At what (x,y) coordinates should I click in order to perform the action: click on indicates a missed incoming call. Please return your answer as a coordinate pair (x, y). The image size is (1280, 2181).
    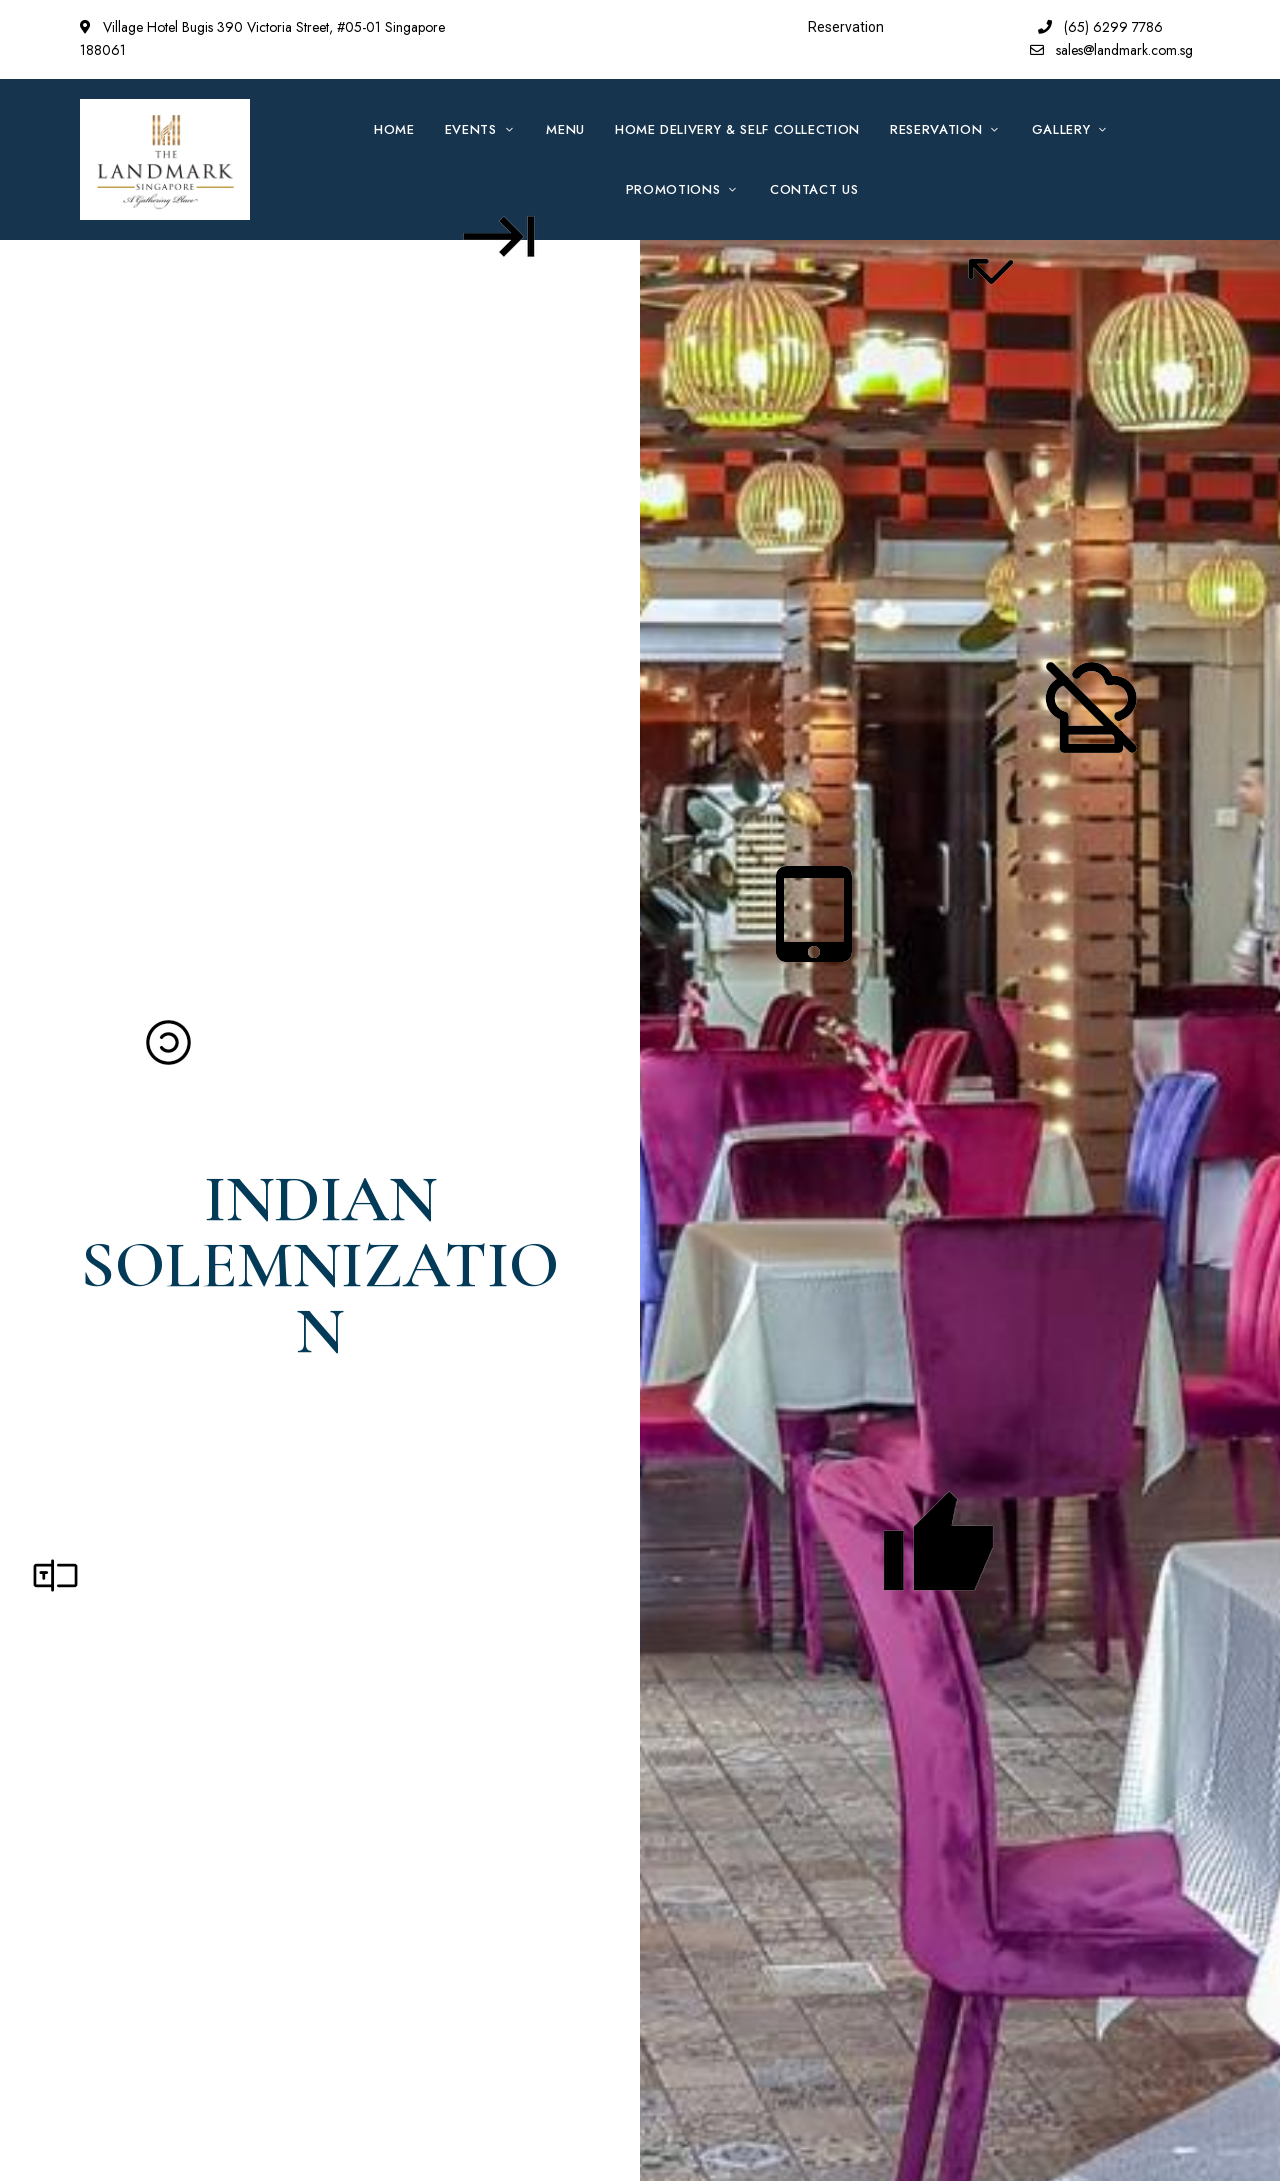
    Looking at the image, I should click on (991, 271).